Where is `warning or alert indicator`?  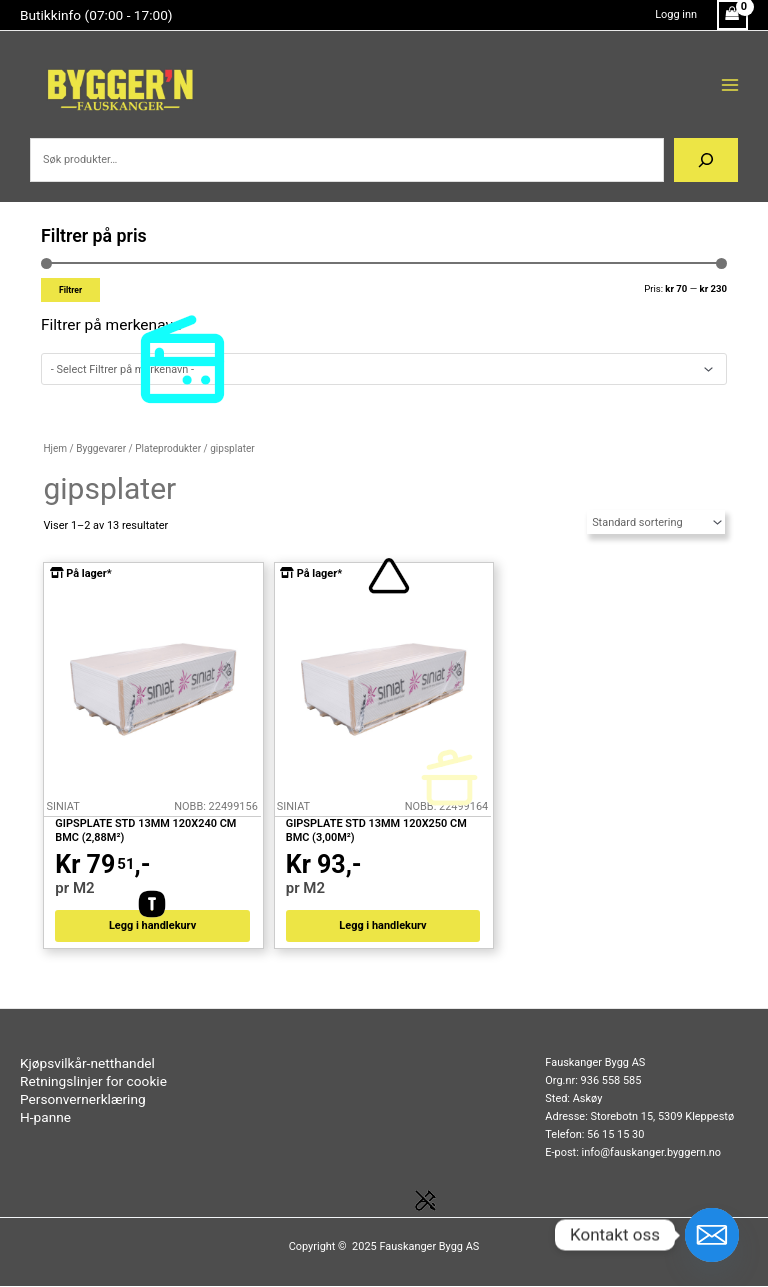 warning or alert indicator is located at coordinates (389, 577).